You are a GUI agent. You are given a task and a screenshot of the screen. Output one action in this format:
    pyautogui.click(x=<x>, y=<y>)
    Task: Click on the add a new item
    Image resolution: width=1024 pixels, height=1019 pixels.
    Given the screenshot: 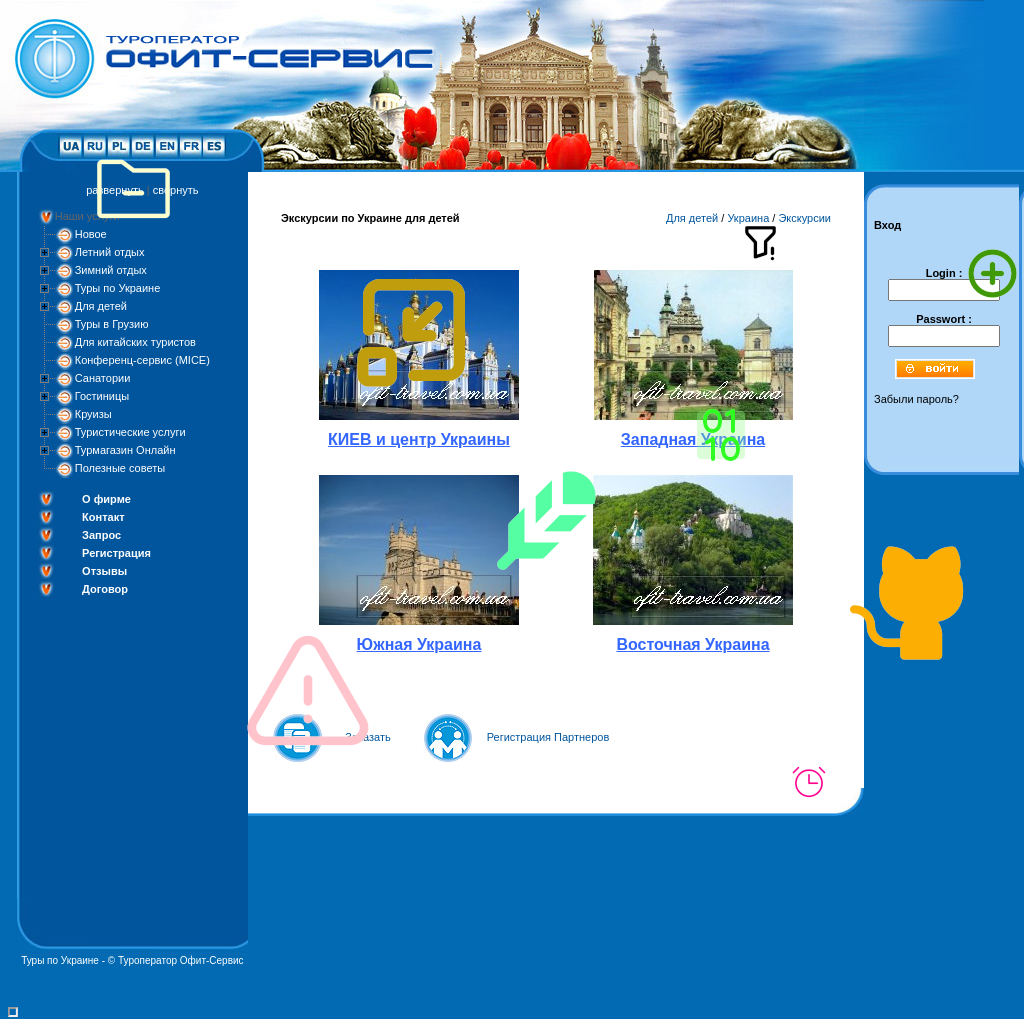 What is the action you would take?
    pyautogui.click(x=992, y=273)
    